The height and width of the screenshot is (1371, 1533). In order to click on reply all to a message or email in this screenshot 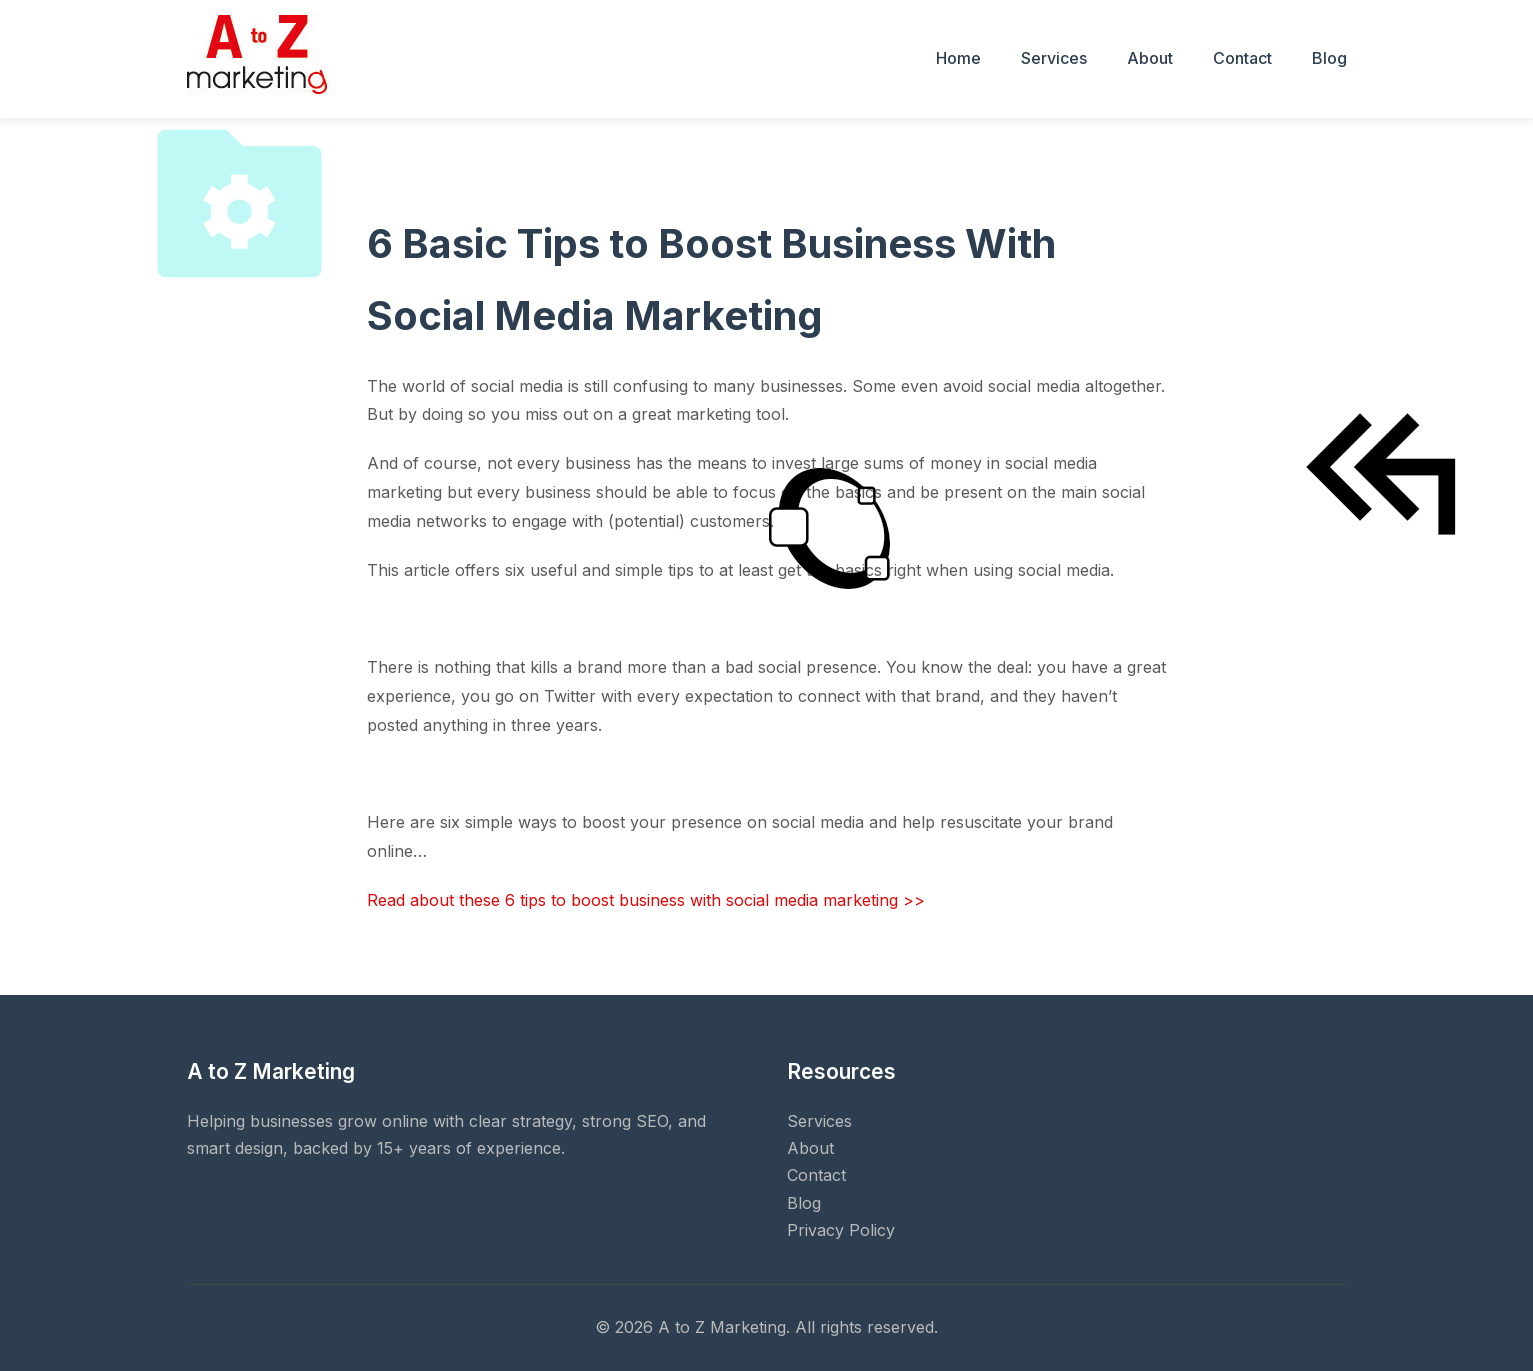, I will do `click(1387, 475)`.